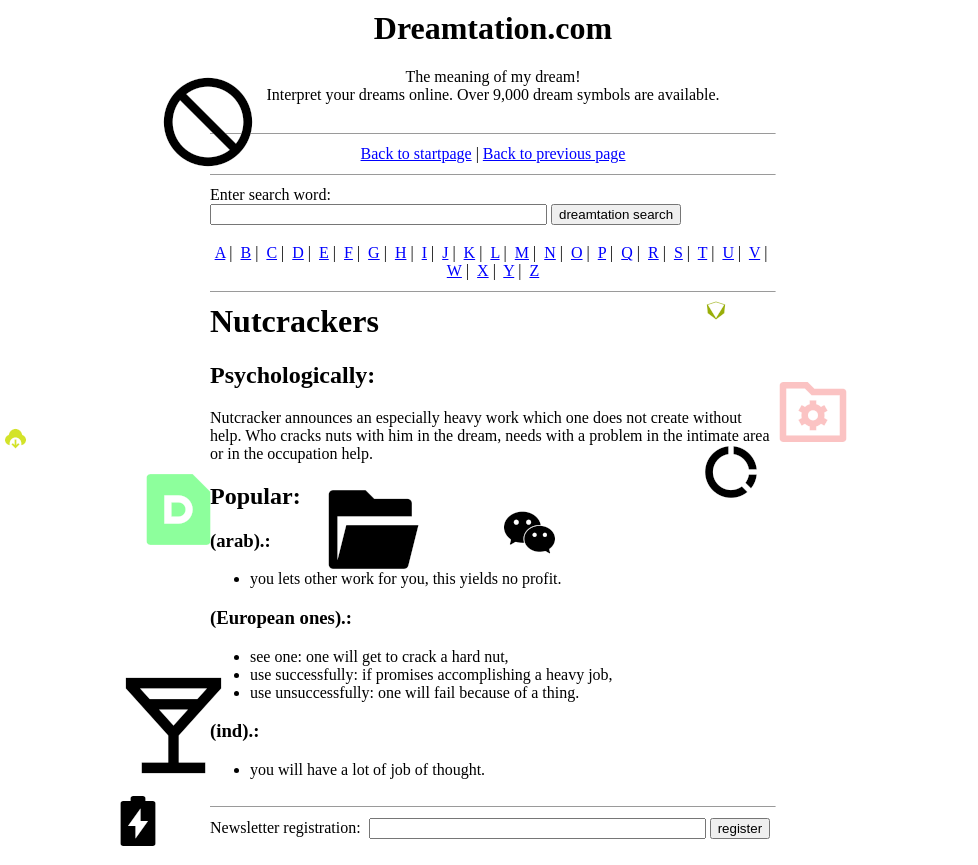 This screenshot has height=865, width=978. I want to click on openbase logo, so click(716, 310).